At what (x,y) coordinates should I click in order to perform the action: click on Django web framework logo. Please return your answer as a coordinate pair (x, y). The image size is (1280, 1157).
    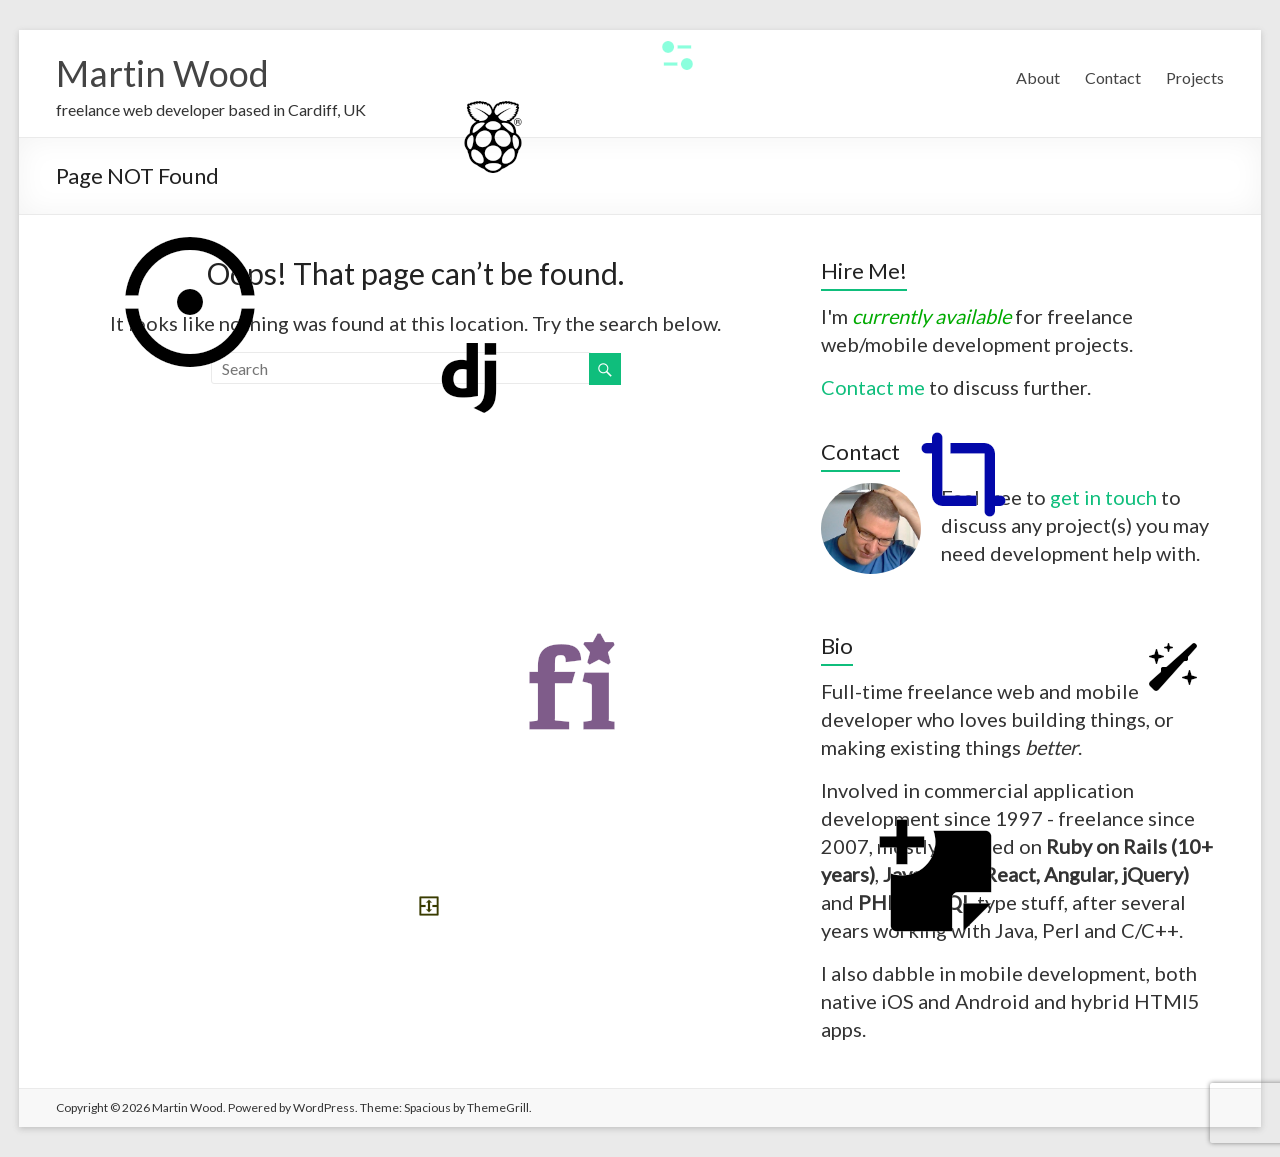
    Looking at the image, I should click on (469, 378).